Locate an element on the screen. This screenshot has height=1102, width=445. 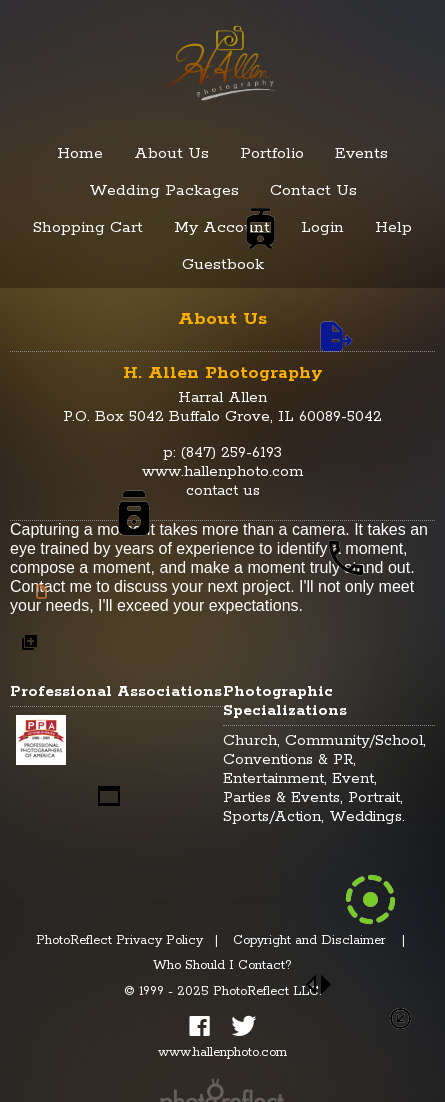
view tram or light rail transit options is located at coordinates (260, 228).